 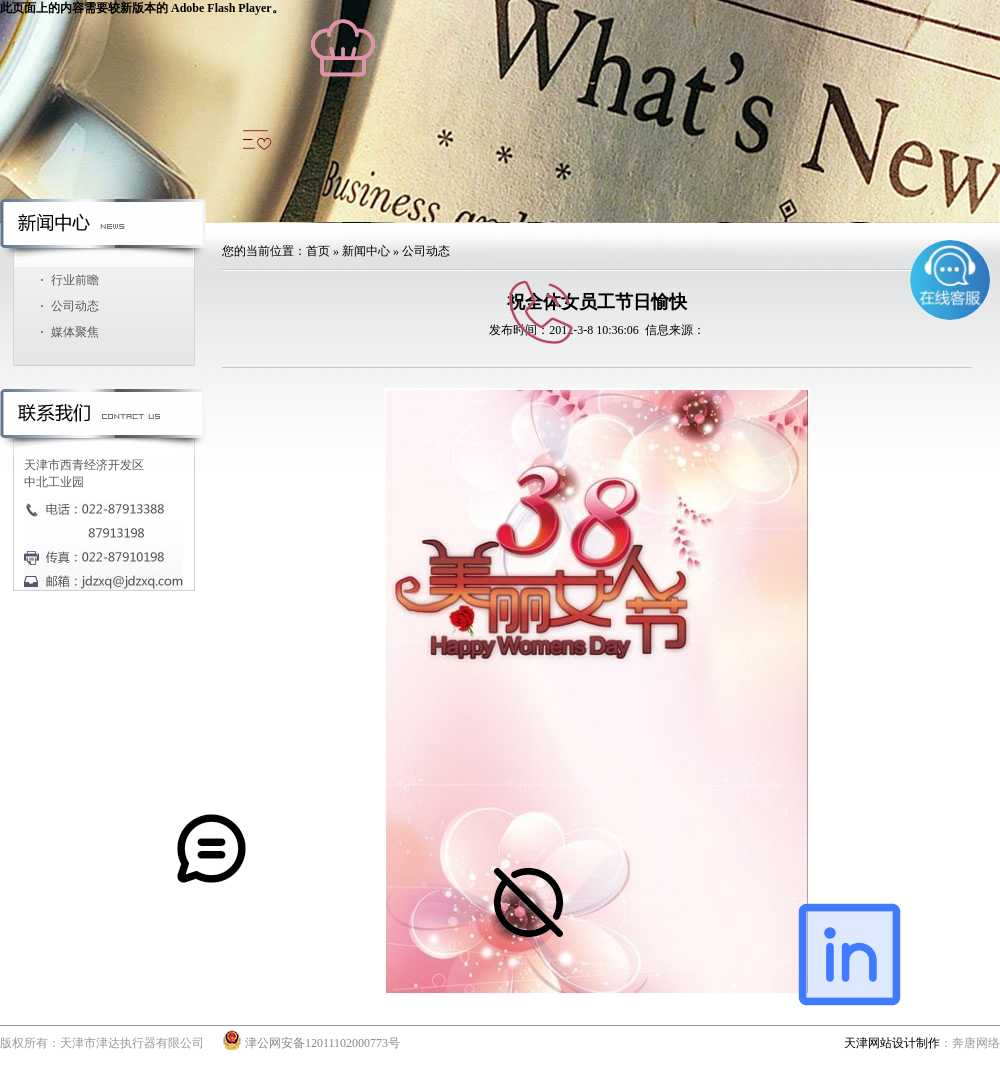 What do you see at coordinates (542, 311) in the screenshot?
I see `make a phone call` at bounding box center [542, 311].